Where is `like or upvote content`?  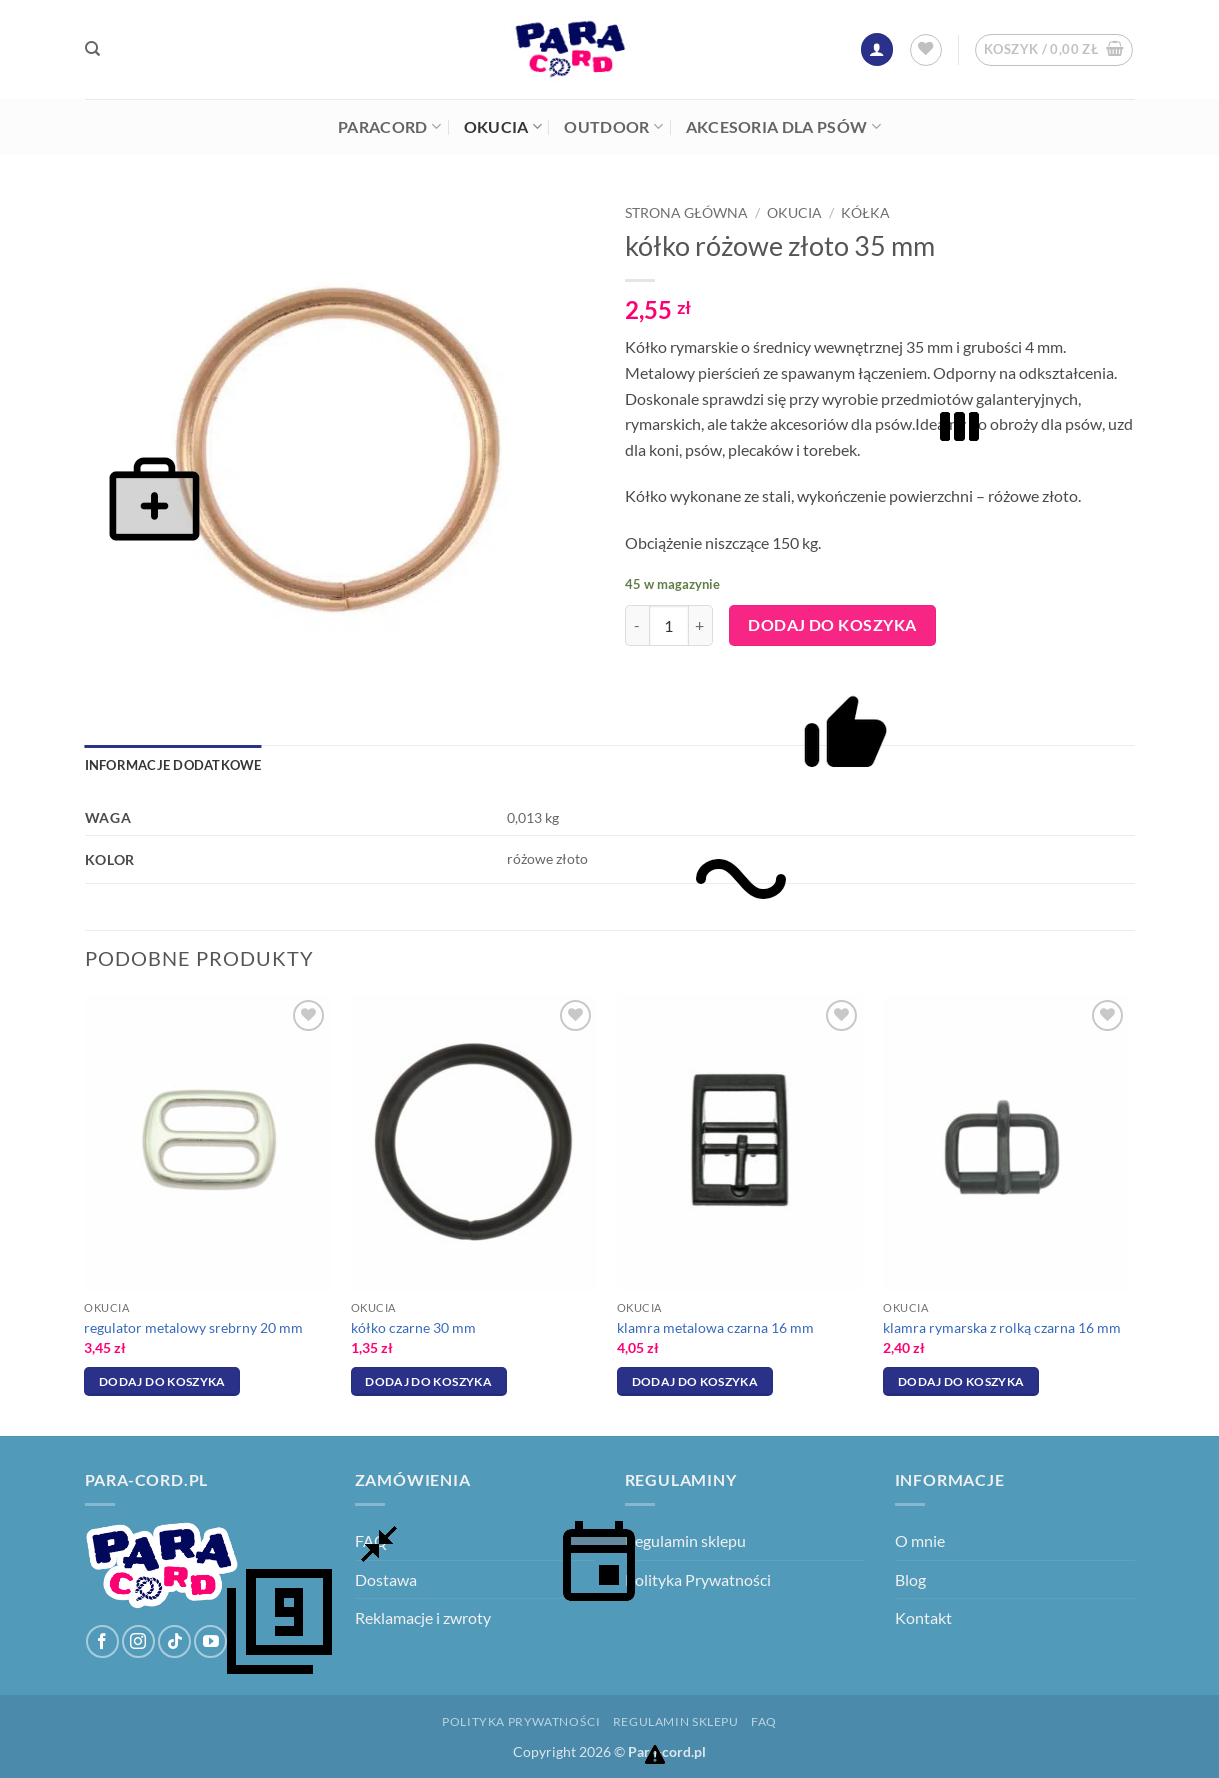 like or upvote content is located at coordinates (845, 734).